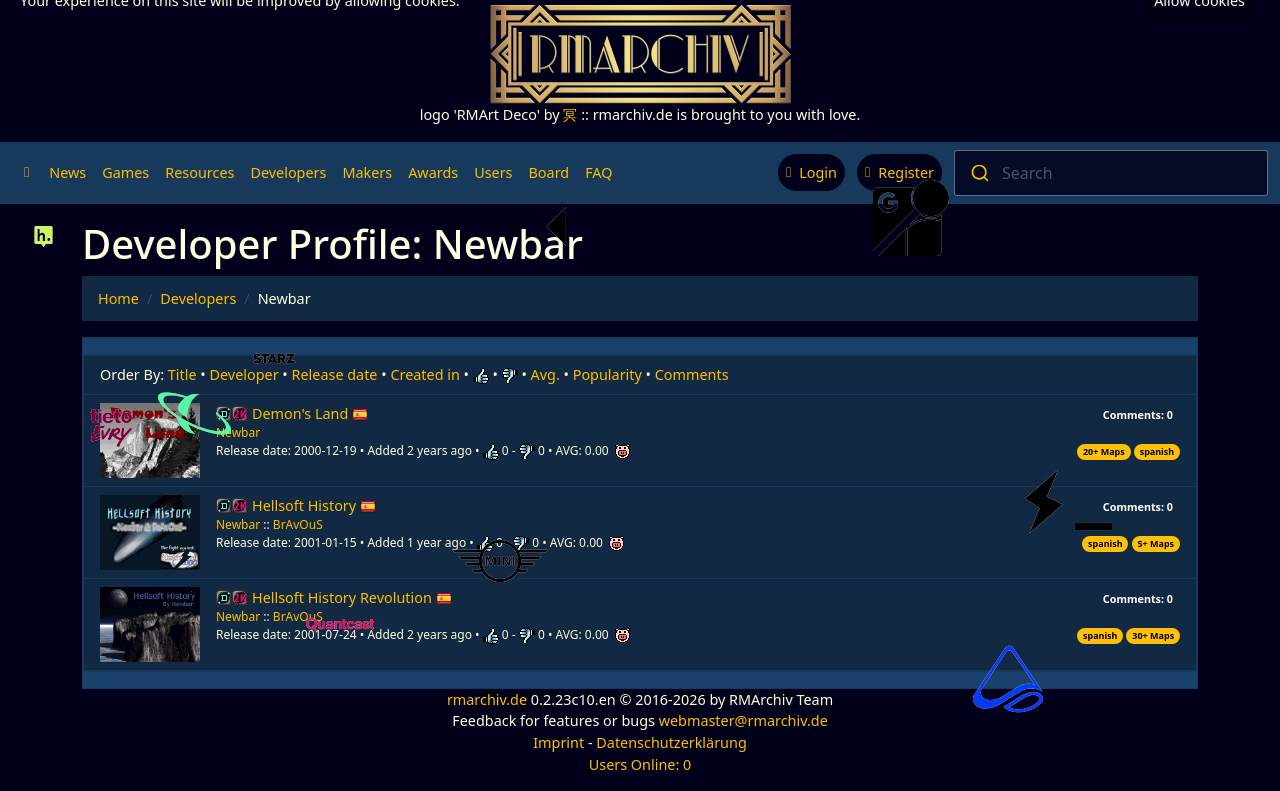 This screenshot has height=791, width=1280. What do you see at coordinates (559, 226) in the screenshot?
I see `go back to the previous screen` at bounding box center [559, 226].